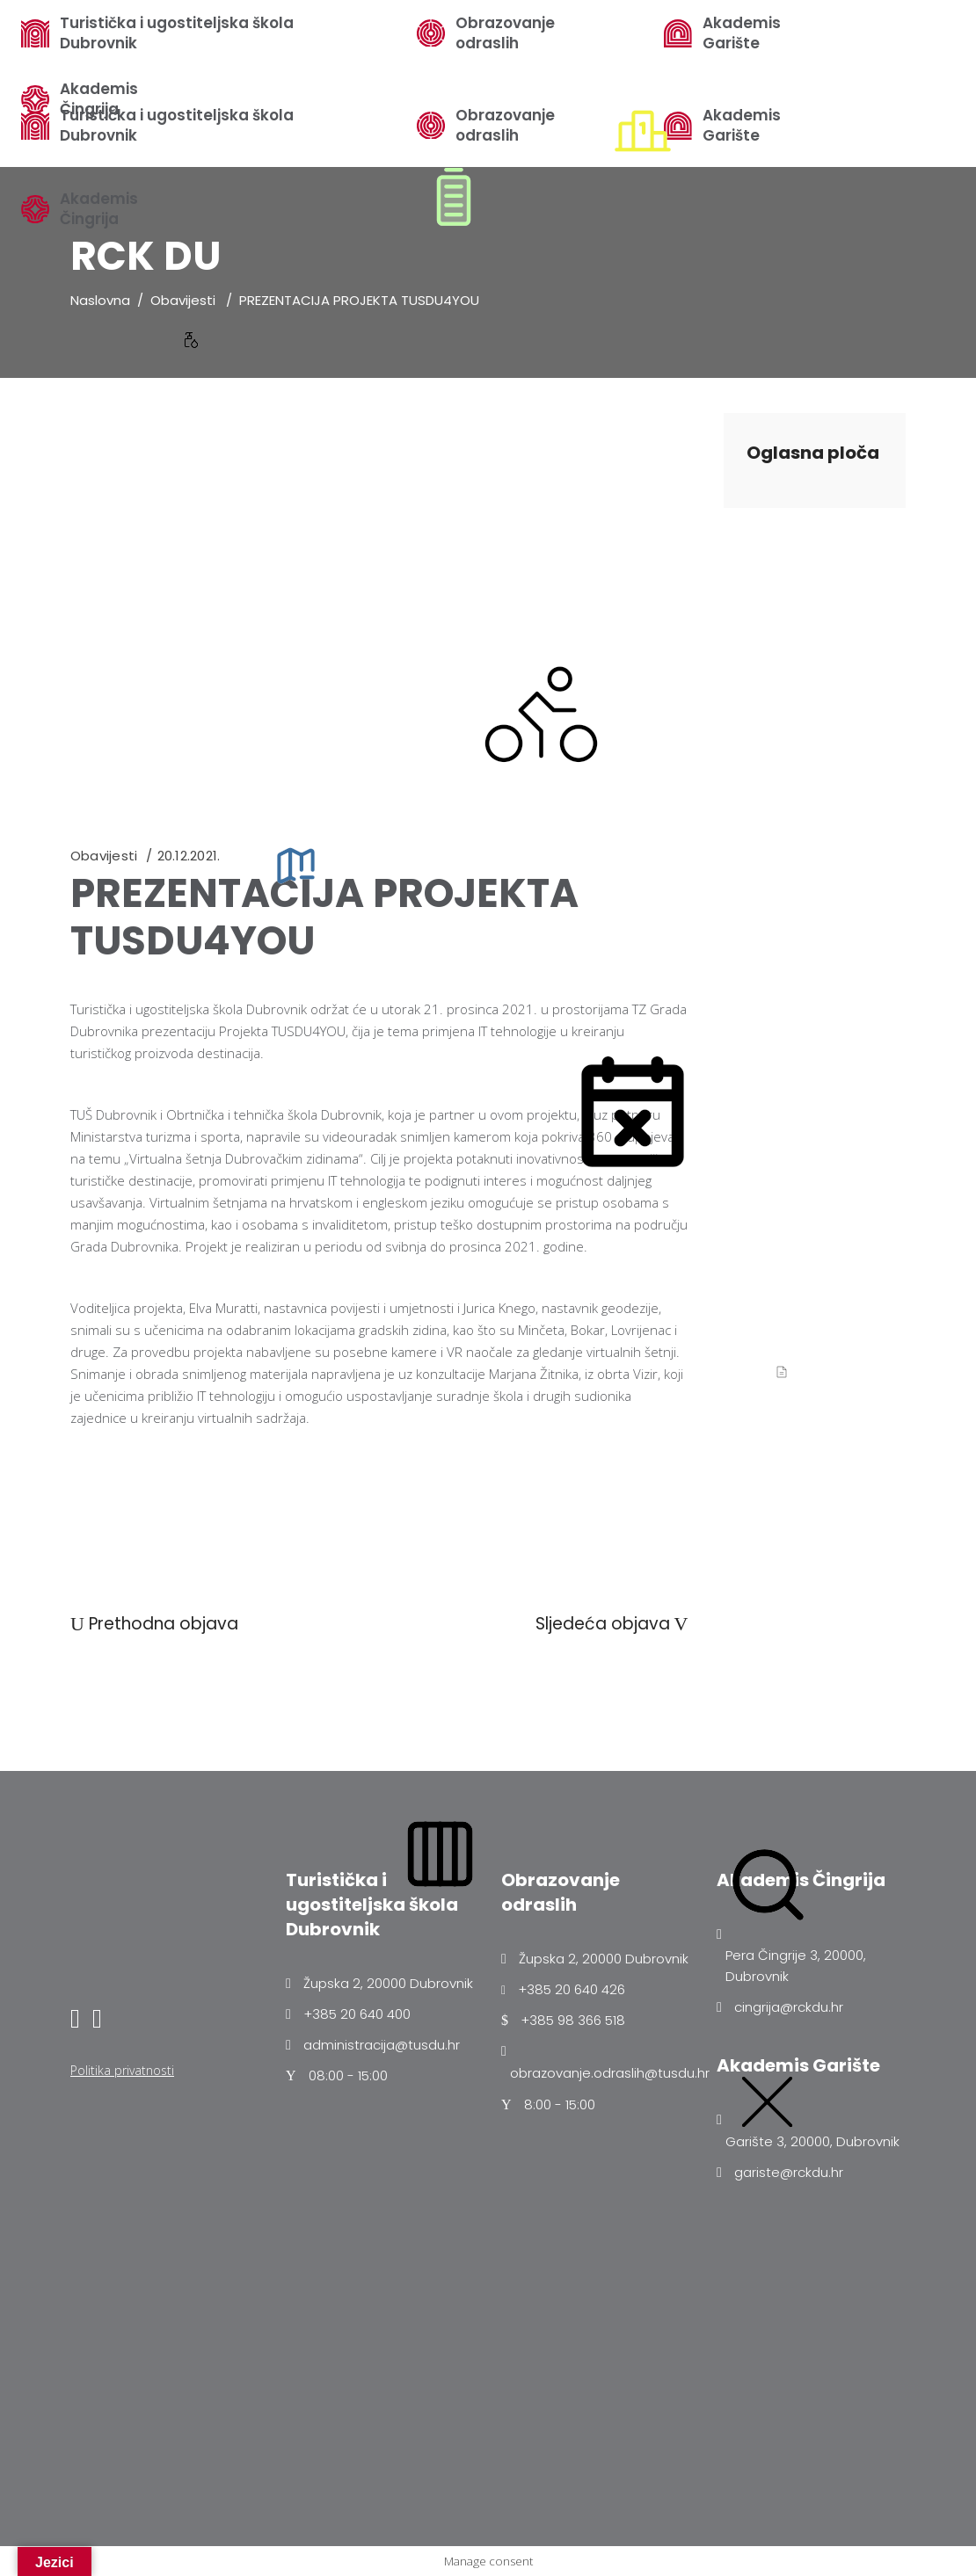 The height and width of the screenshot is (2576, 976). What do you see at coordinates (440, 1854) in the screenshot?
I see `switch to four-column layout view` at bounding box center [440, 1854].